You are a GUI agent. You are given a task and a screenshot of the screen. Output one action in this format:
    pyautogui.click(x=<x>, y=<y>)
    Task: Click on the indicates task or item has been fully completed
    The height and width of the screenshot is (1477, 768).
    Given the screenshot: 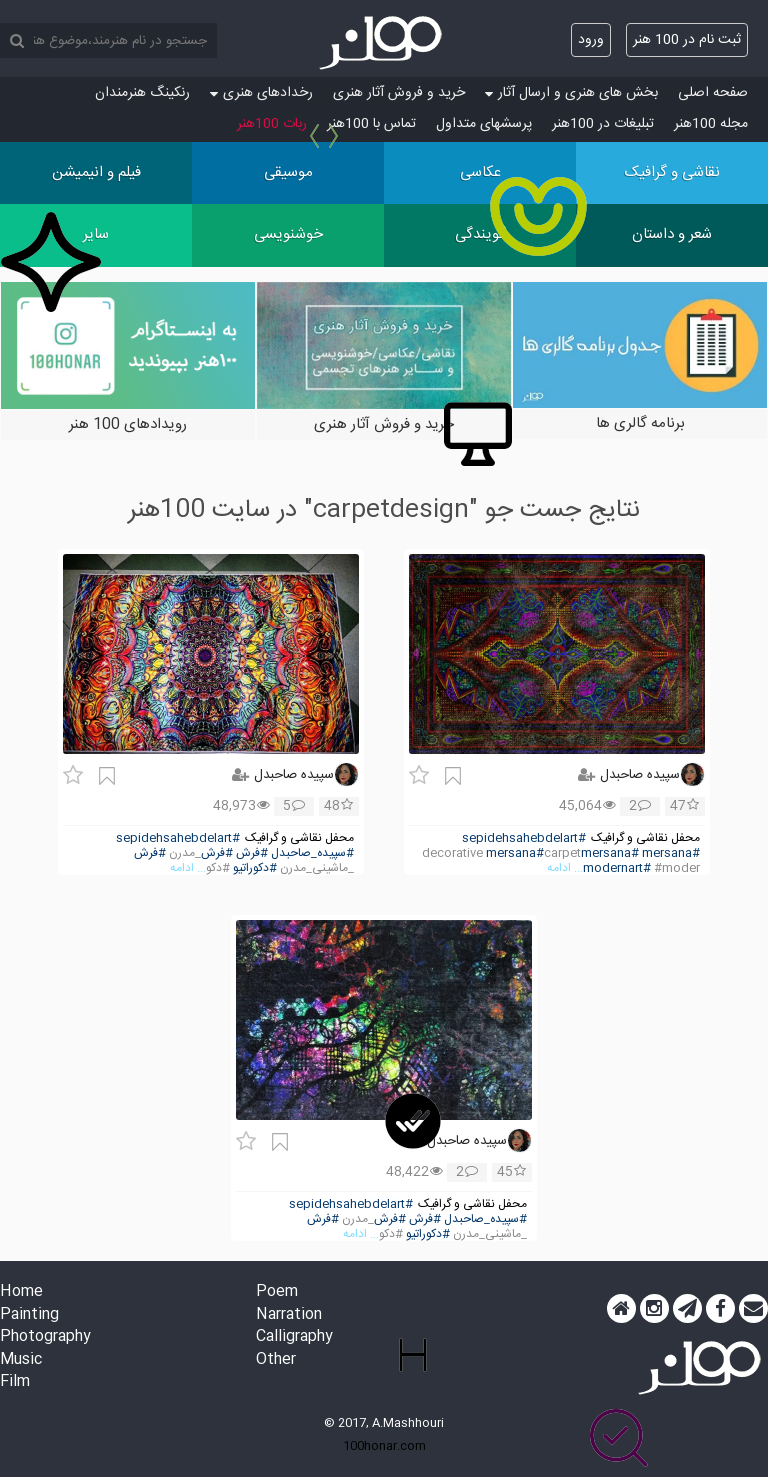 What is the action you would take?
    pyautogui.click(x=413, y=1121)
    